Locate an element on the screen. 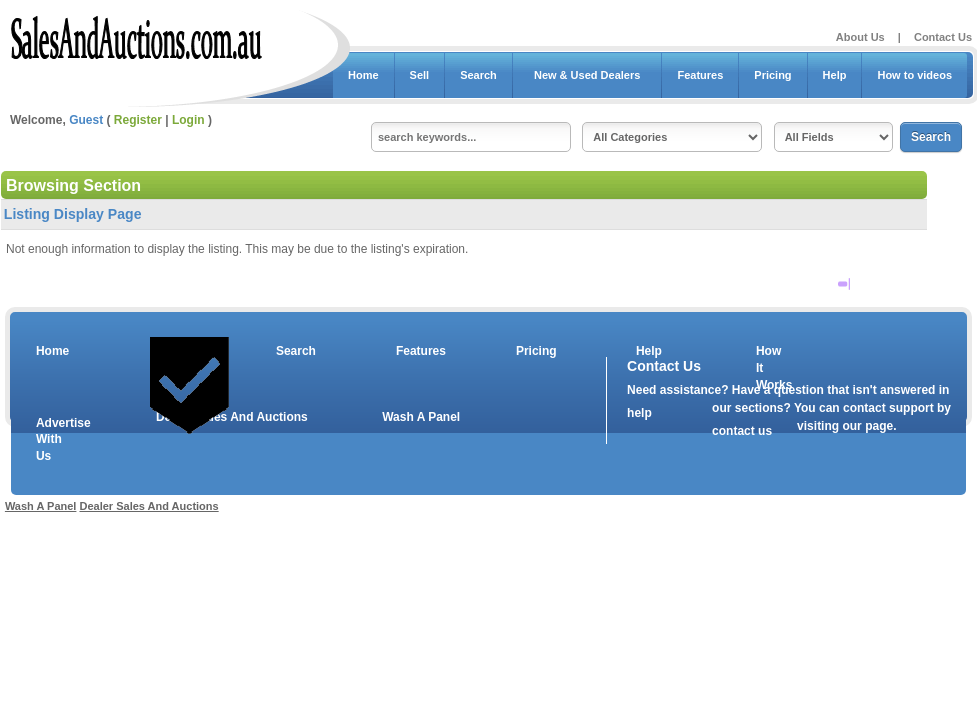 Image resolution: width=977 pixels, height=720 pixels. mark location as visited is located at coordinates (189, 385).